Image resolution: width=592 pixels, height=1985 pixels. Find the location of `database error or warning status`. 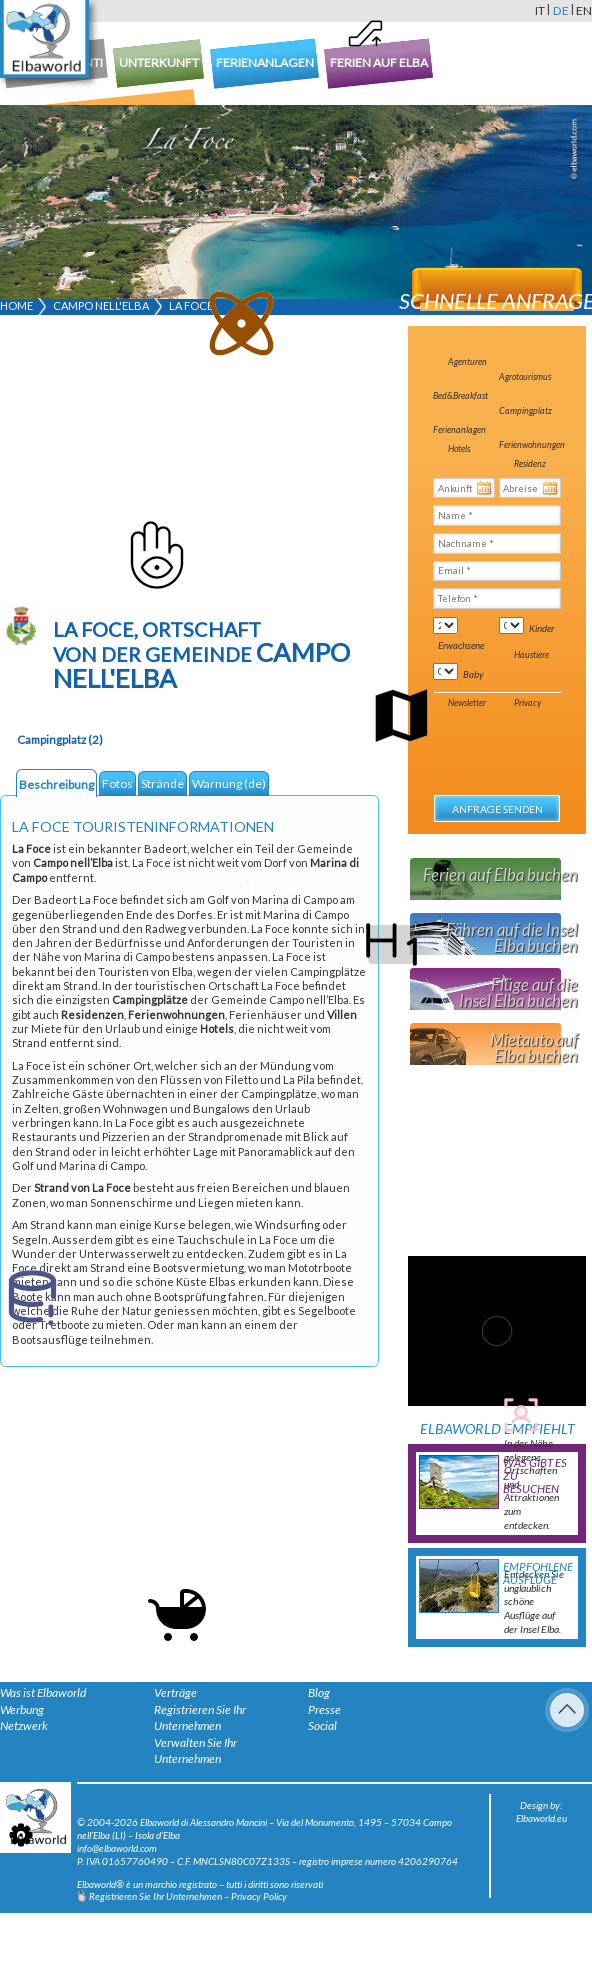

database error or warning status is located at coordinates (32, 1296).